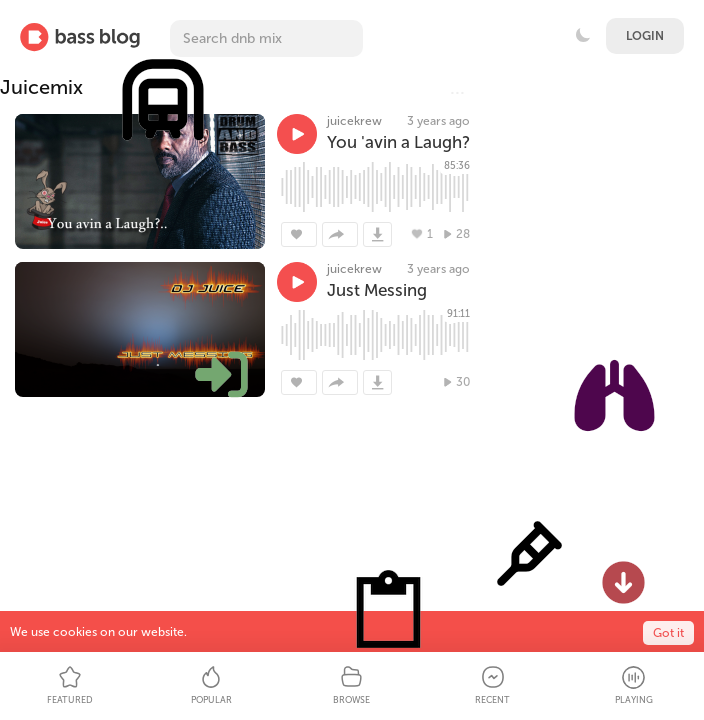  Describe the element at coordinates (221, 374) in the screenshot. I see `sign in to your account` at that location.